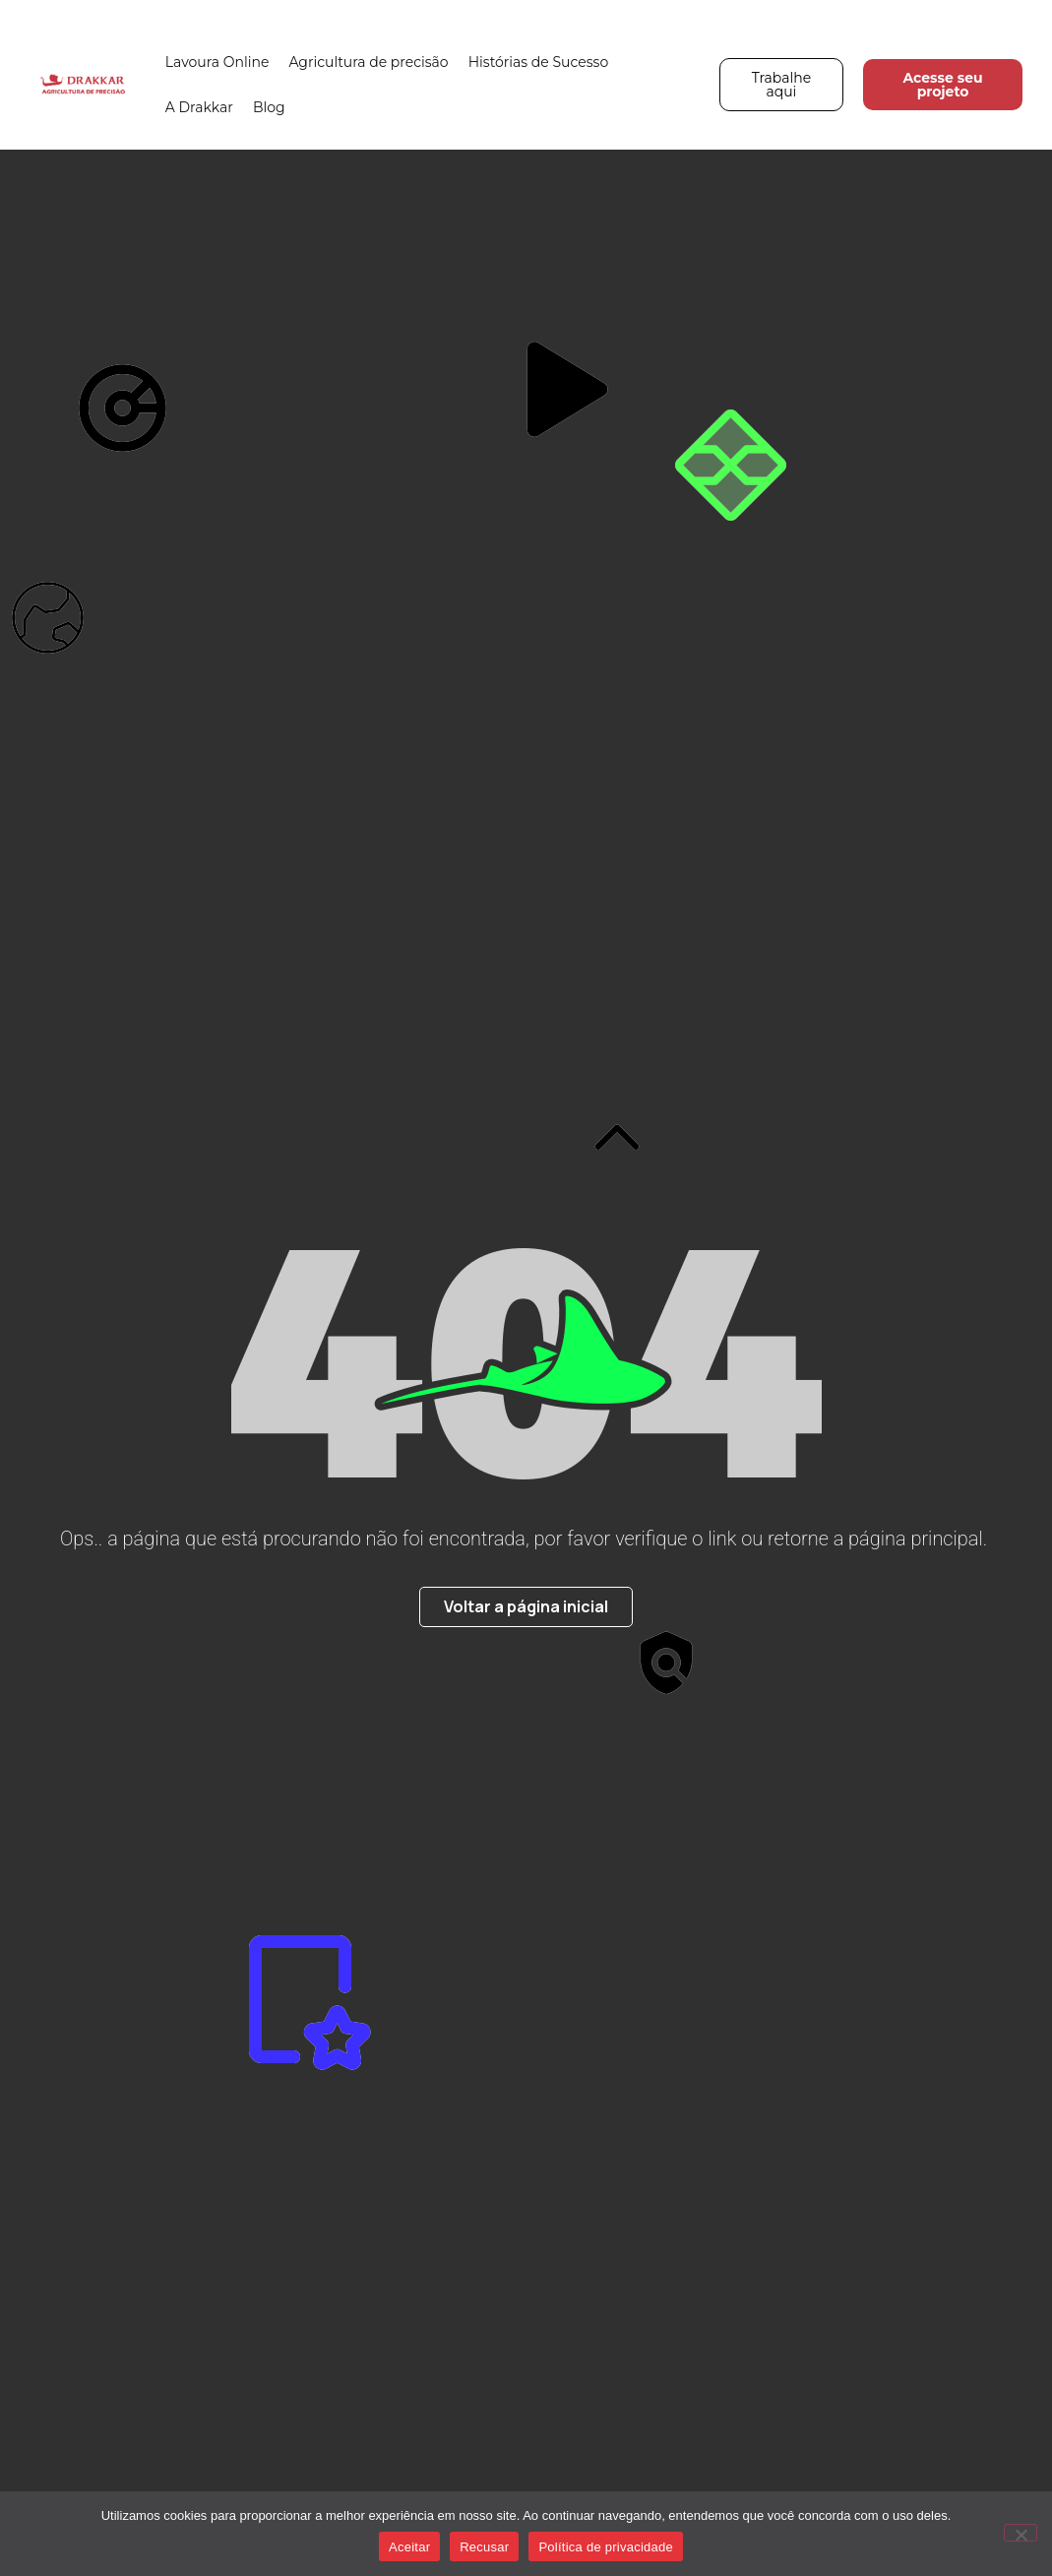  Describe the element at coordinates (666, 1663) in the screenshot. I see `view privacy policy or terms` at that location.